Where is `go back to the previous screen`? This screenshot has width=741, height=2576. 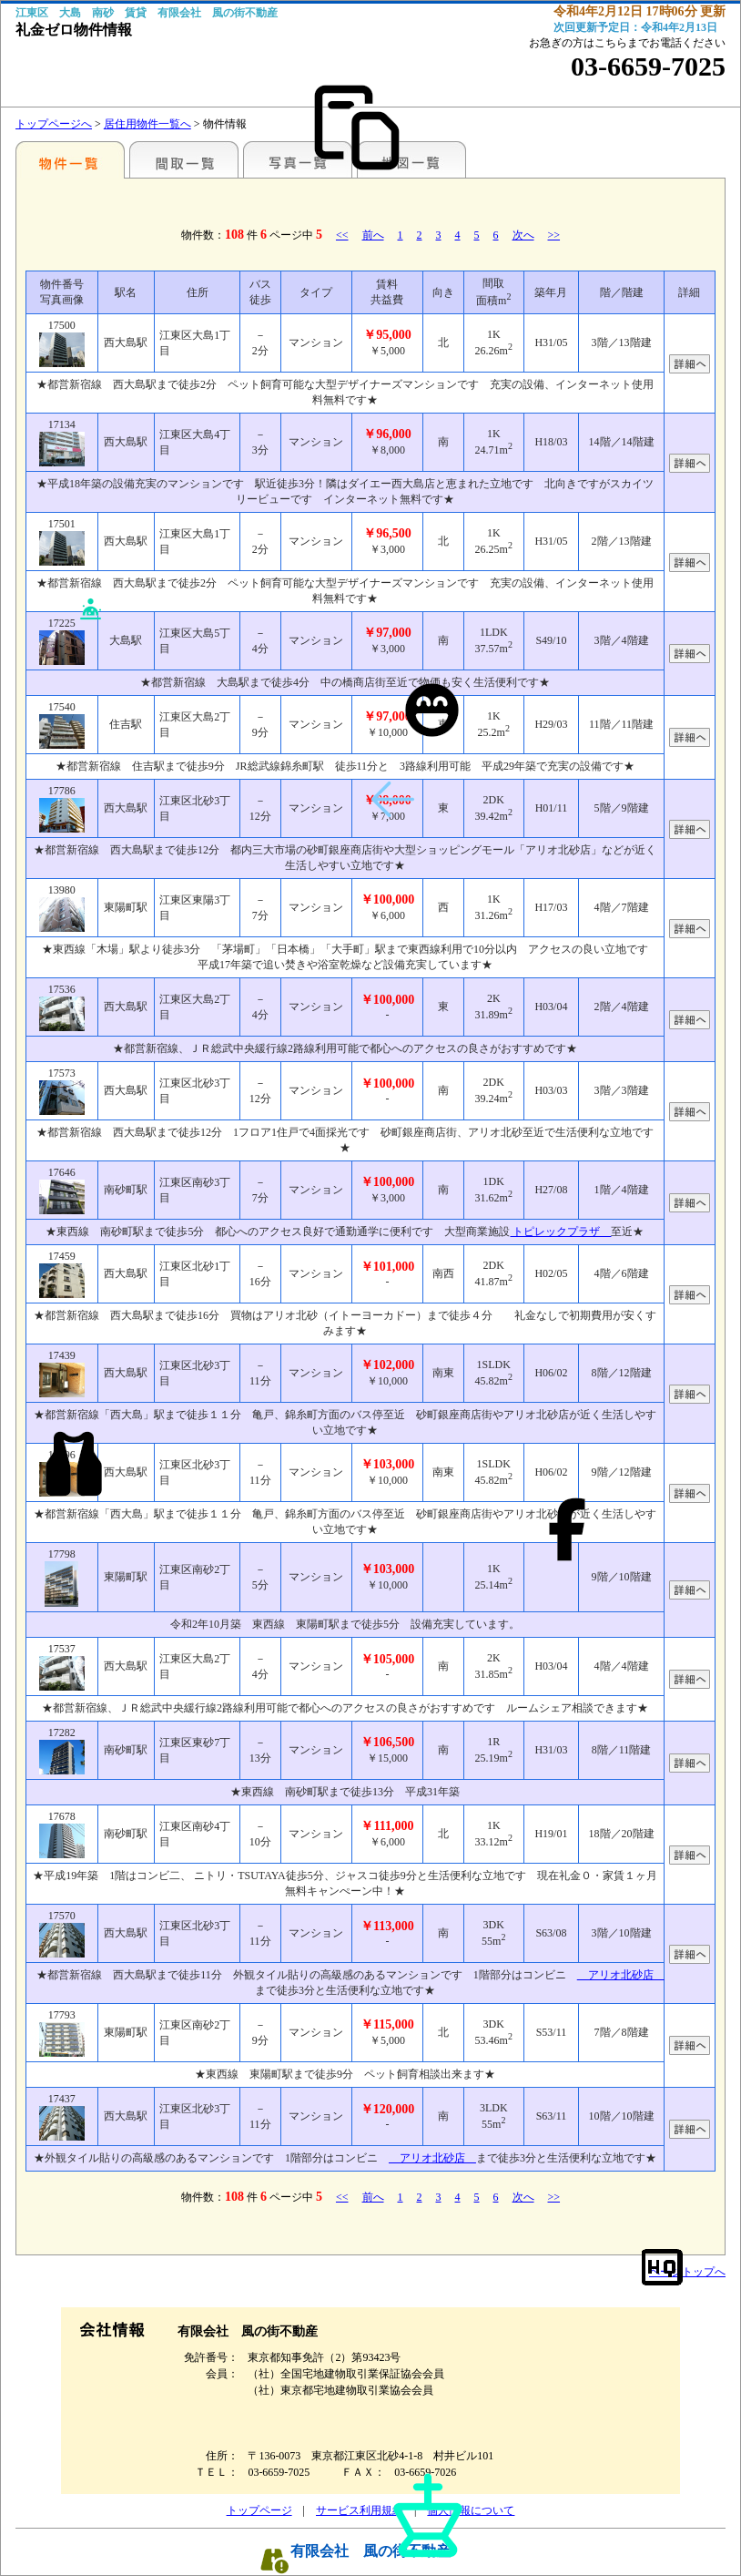
go back to the previous screen is located at coordinates (392, 799).